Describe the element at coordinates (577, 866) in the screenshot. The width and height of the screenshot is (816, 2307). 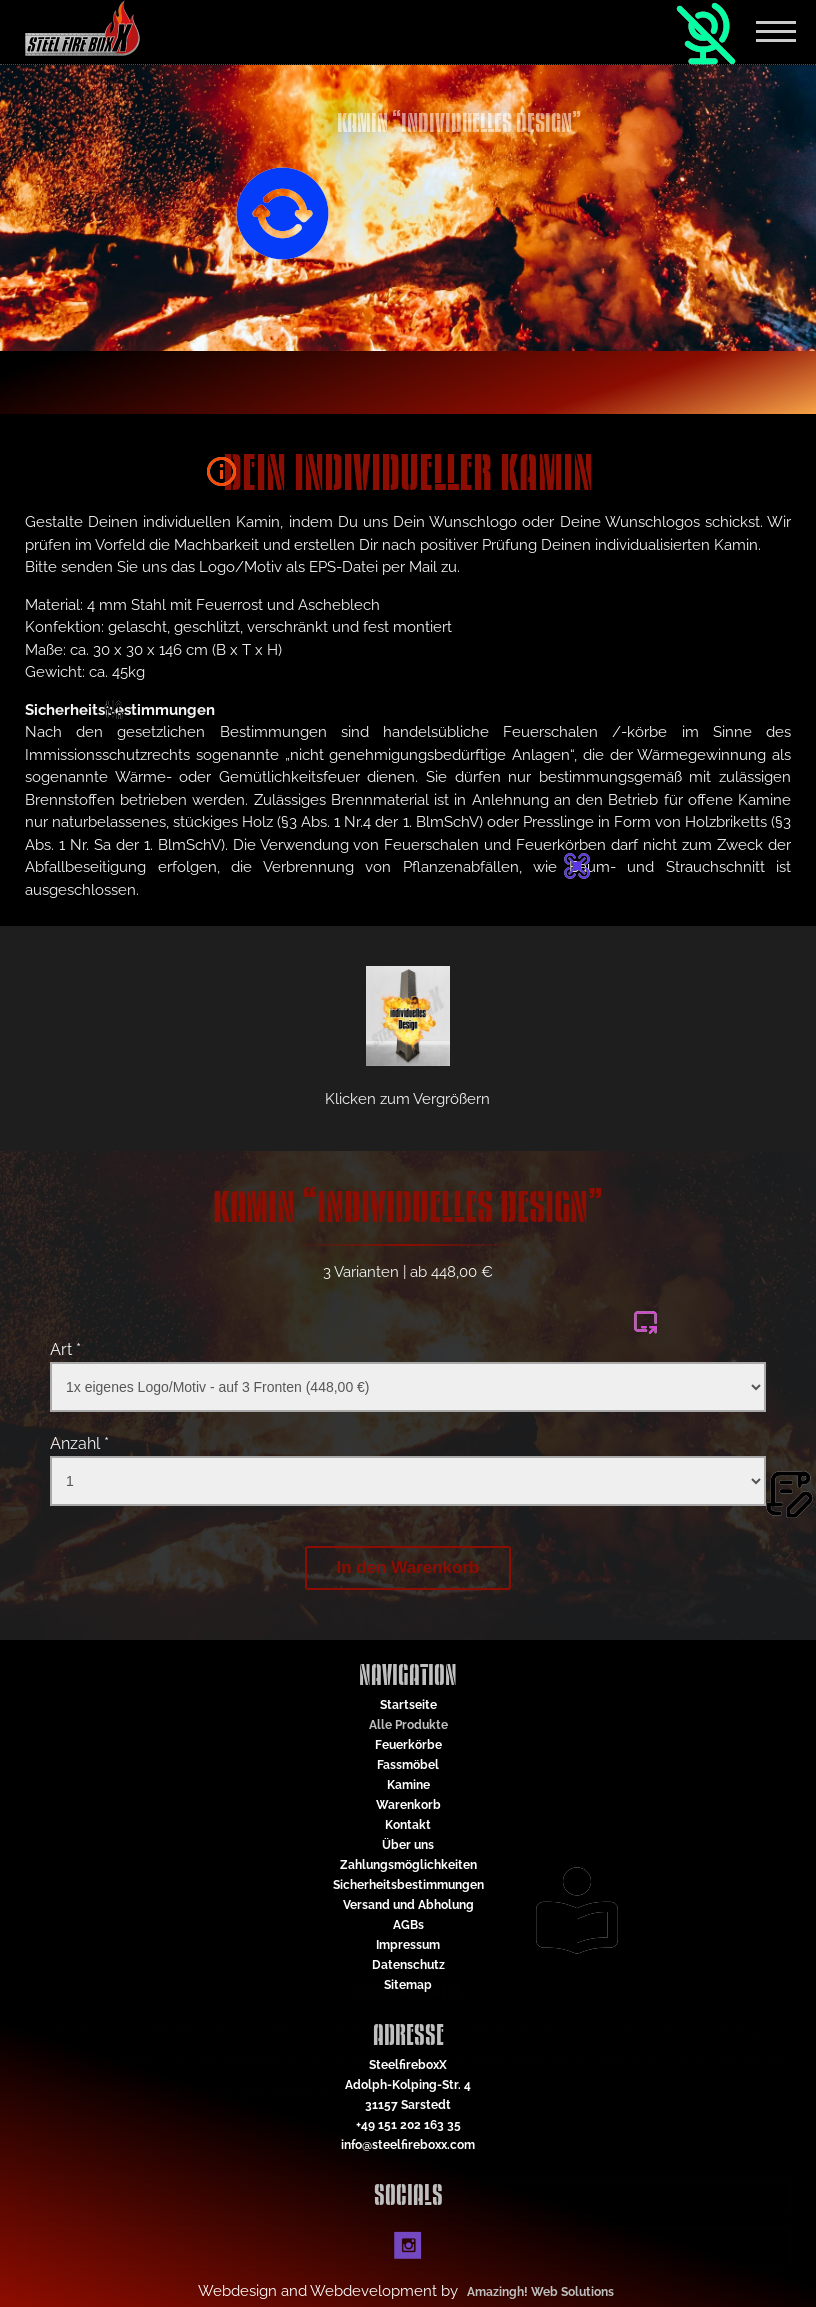
I see `access drone controls` at that location.